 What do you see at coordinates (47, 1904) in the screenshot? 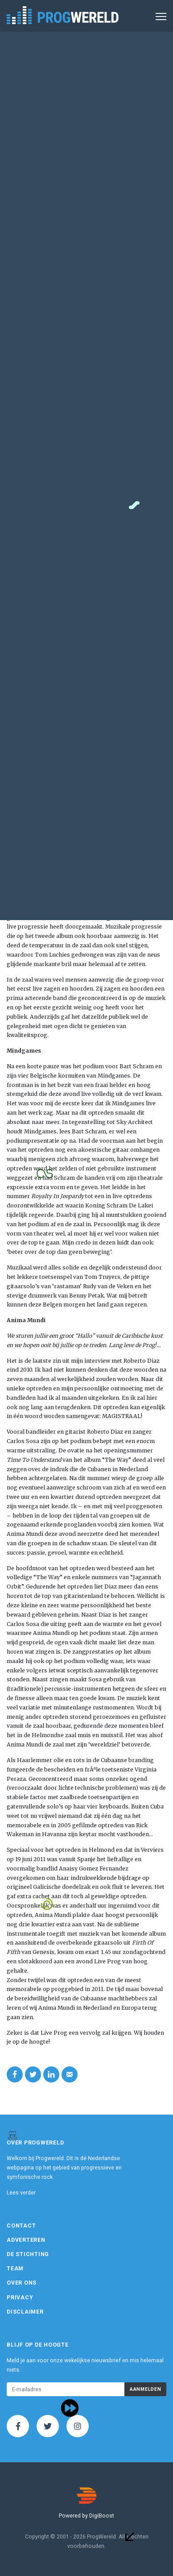
I see `indicates content is loading` at bounding box center [47, 1904].